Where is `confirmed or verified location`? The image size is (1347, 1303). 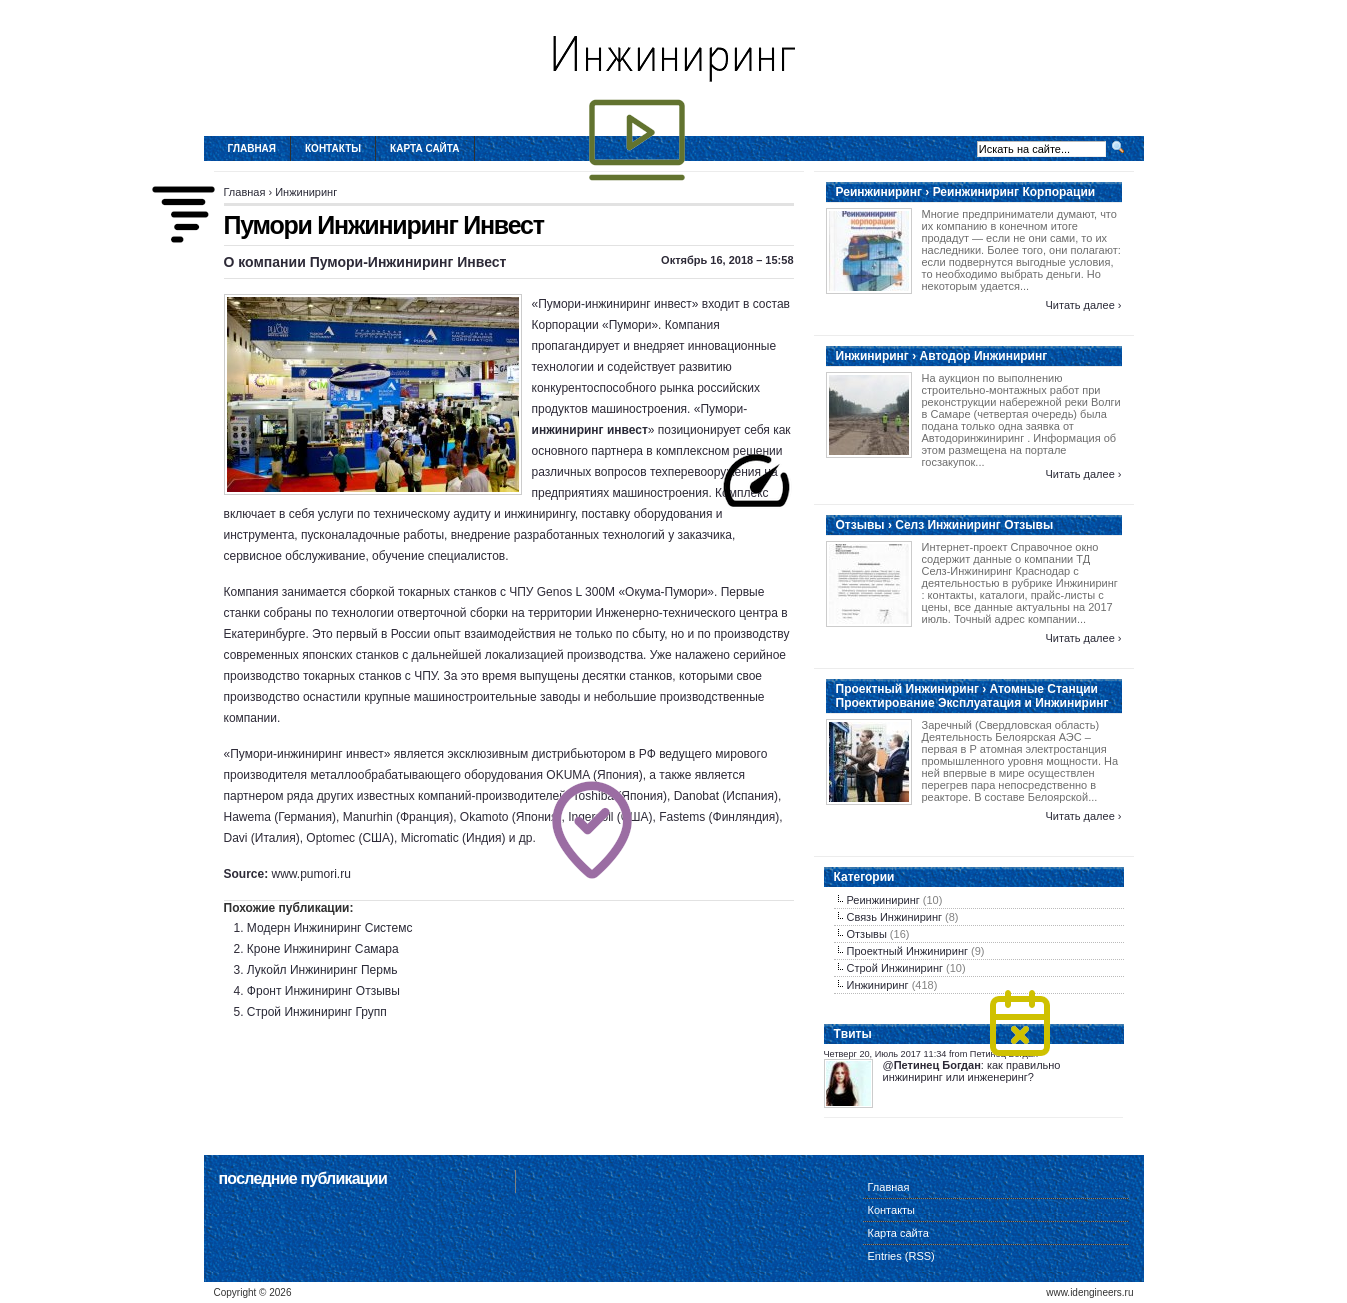
confirmed or verified location is located at coordinates (592, 830).